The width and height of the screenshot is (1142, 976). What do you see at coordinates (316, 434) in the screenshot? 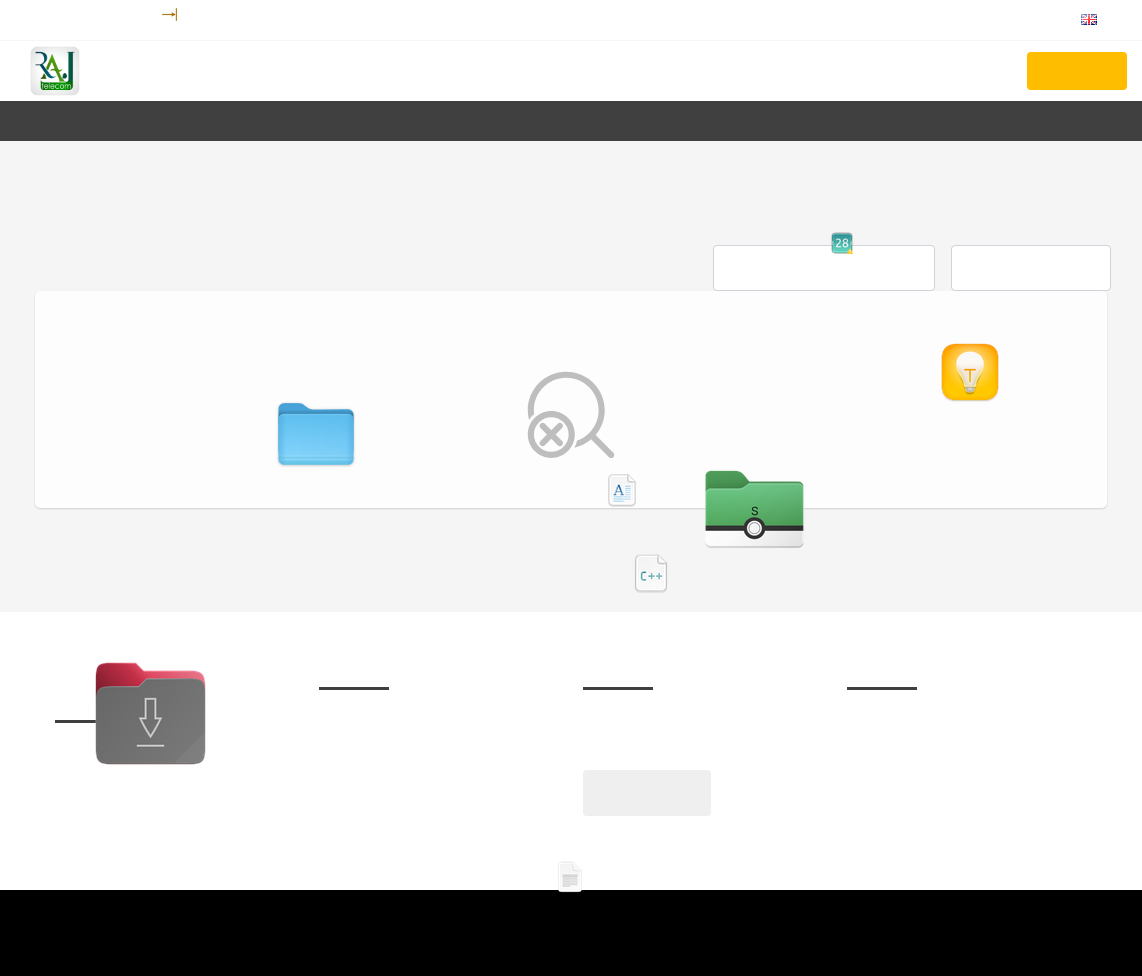
I see `folder template for creating custom folder icons` at bounding box center [316, 434].